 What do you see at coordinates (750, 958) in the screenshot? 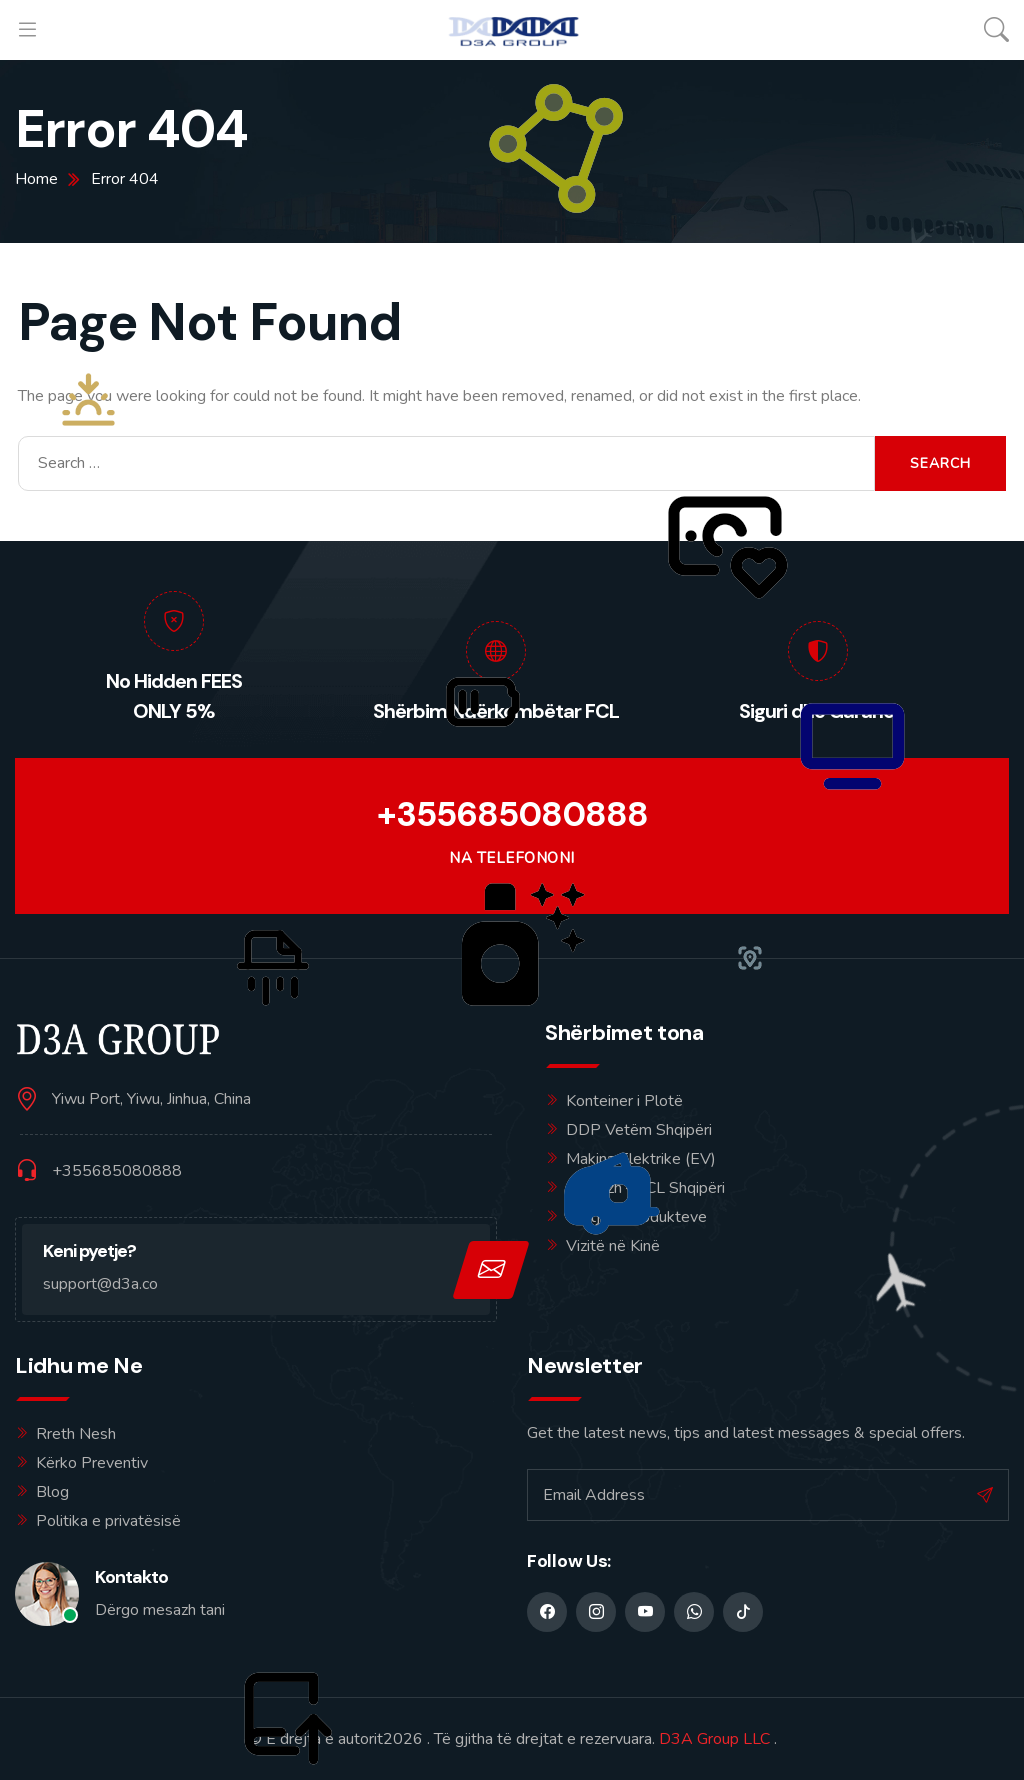
I see `activate live view mode for real-time location tracking` at bounding box center [750, 958].